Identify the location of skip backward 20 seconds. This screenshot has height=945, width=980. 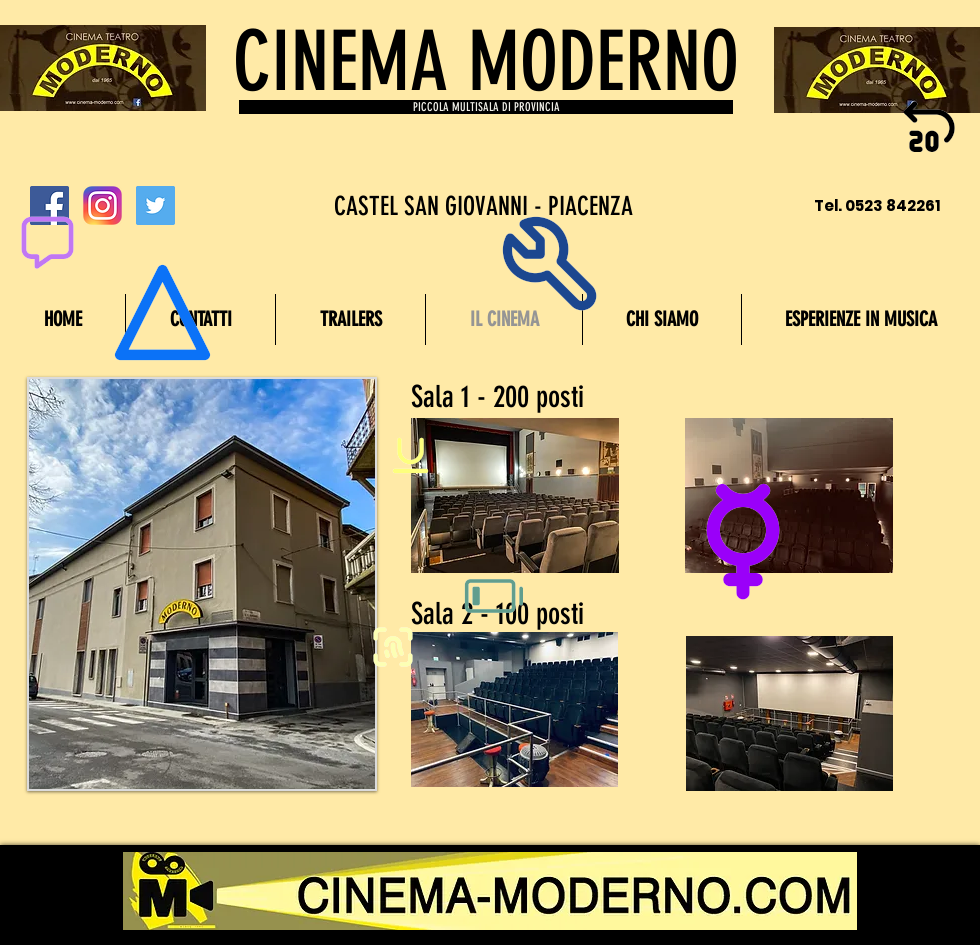
(928, 128).